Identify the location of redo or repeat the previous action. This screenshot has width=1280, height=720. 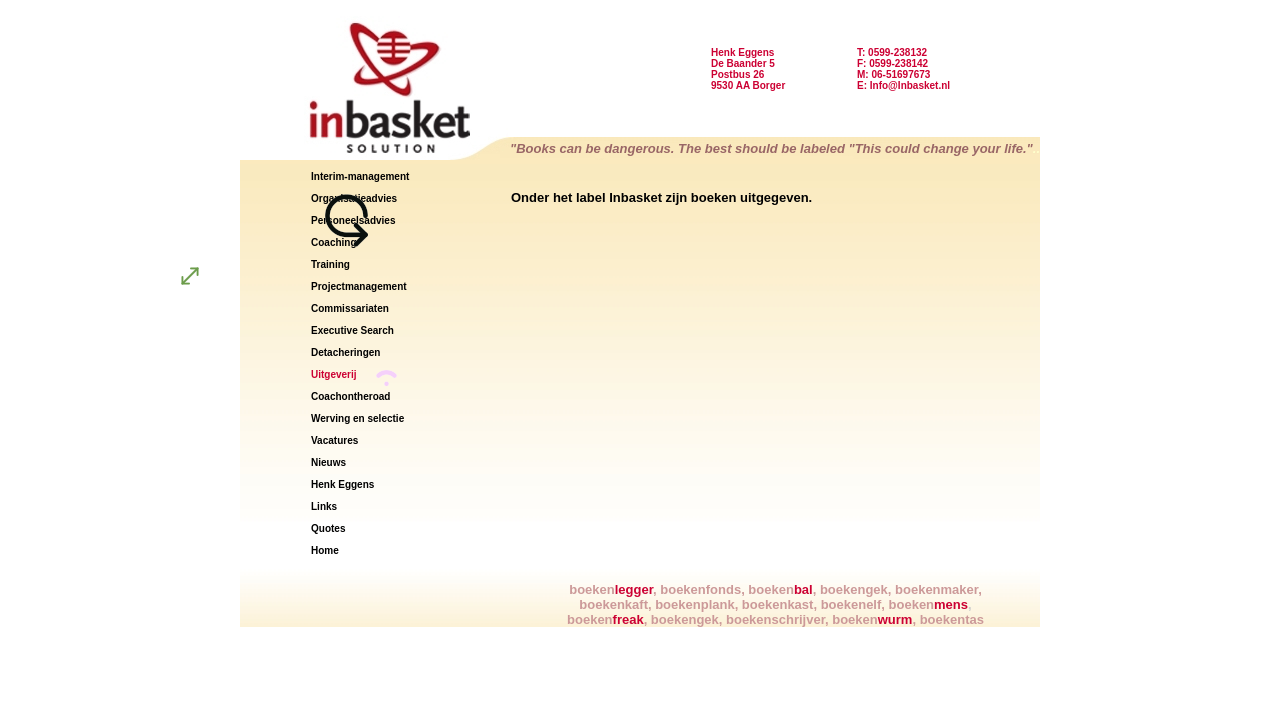
(346, 220).